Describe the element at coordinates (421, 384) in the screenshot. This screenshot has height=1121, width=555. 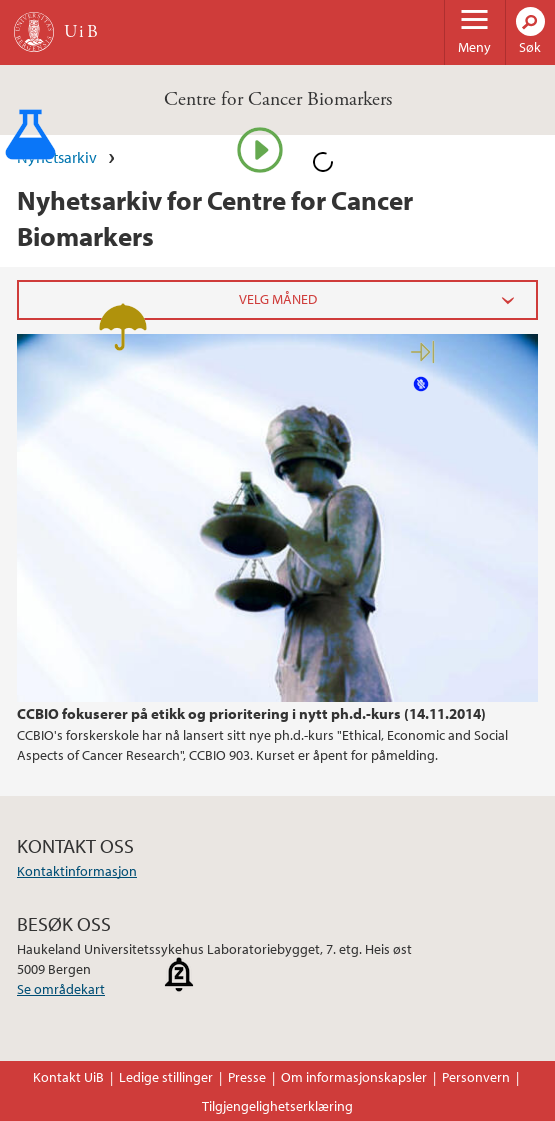
I see `mute your microphone` at that location.